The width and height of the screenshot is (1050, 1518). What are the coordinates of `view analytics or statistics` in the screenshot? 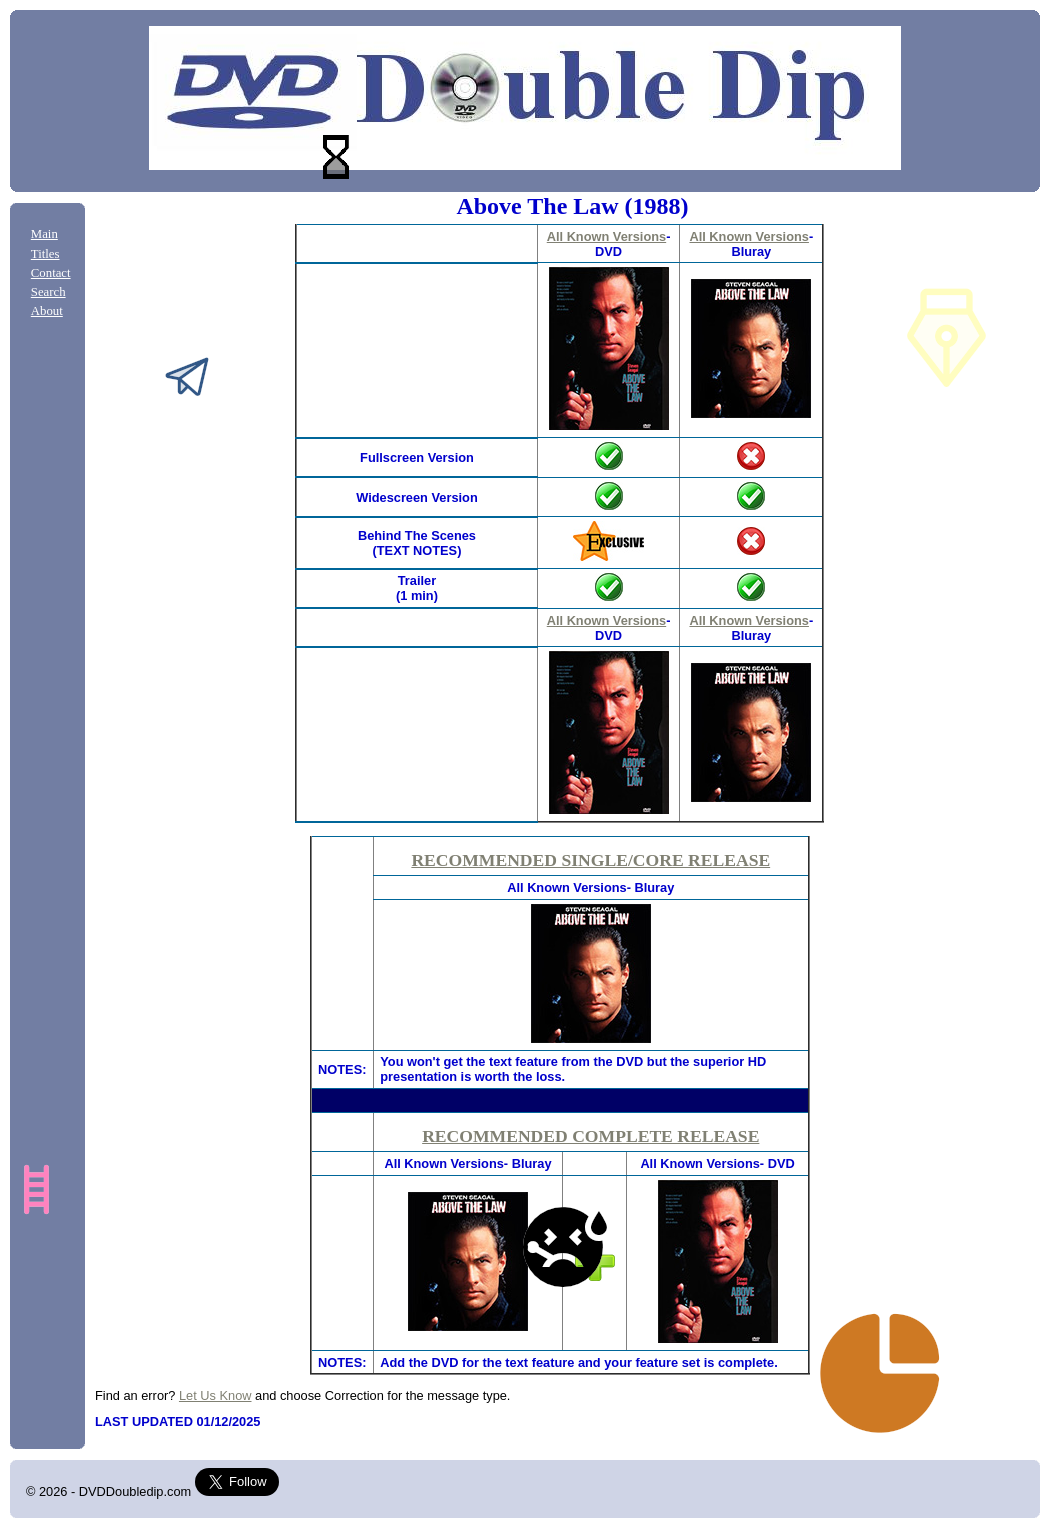 It's located at (879, 1373).